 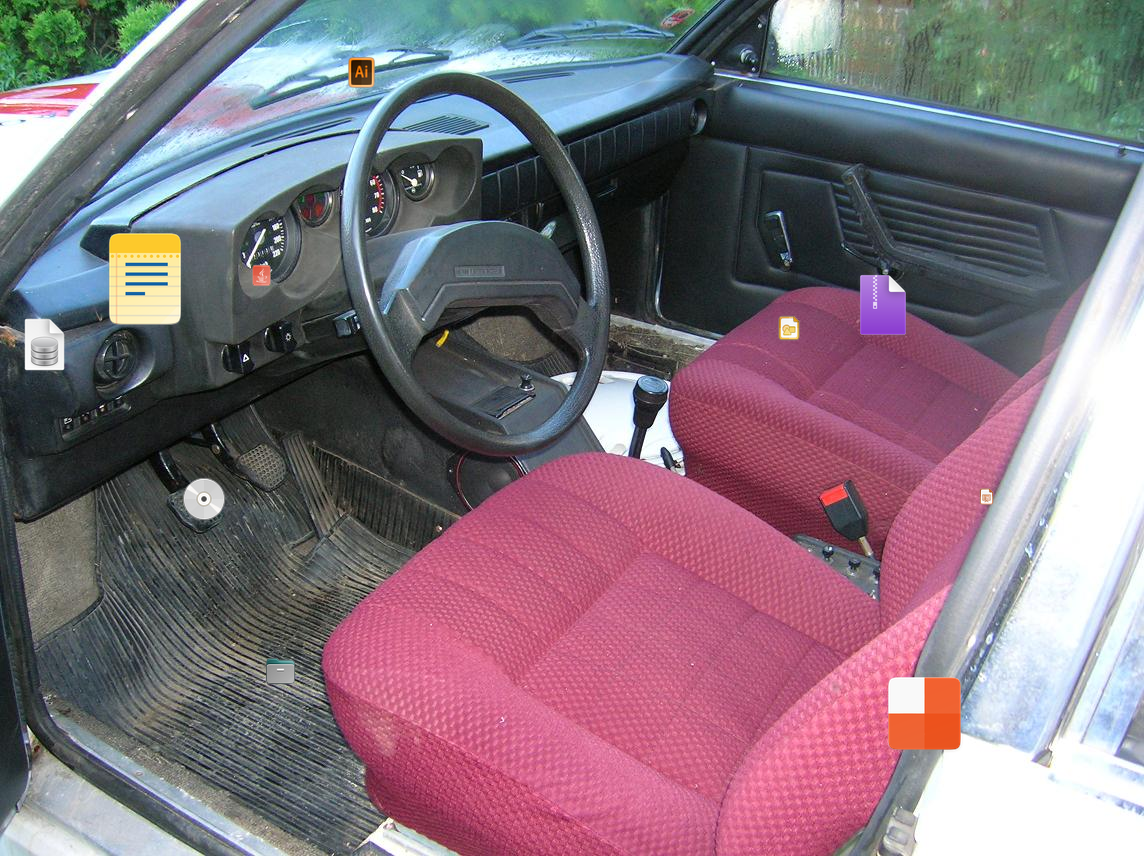 What do you see at coordinates (145, 279) in the screenshot?
I see `open the notes app` at bounding box center [145, 279].